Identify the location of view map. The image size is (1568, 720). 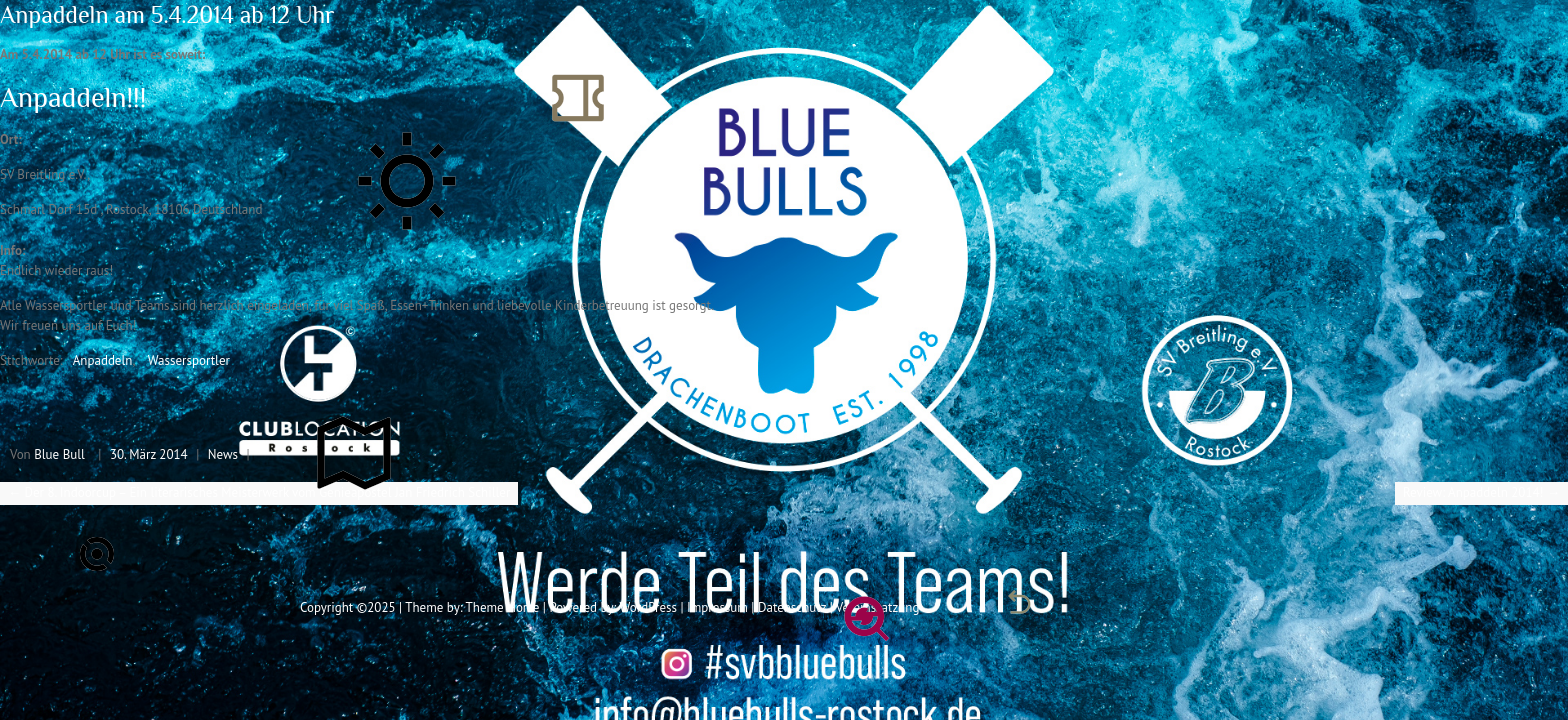
(354, 453).